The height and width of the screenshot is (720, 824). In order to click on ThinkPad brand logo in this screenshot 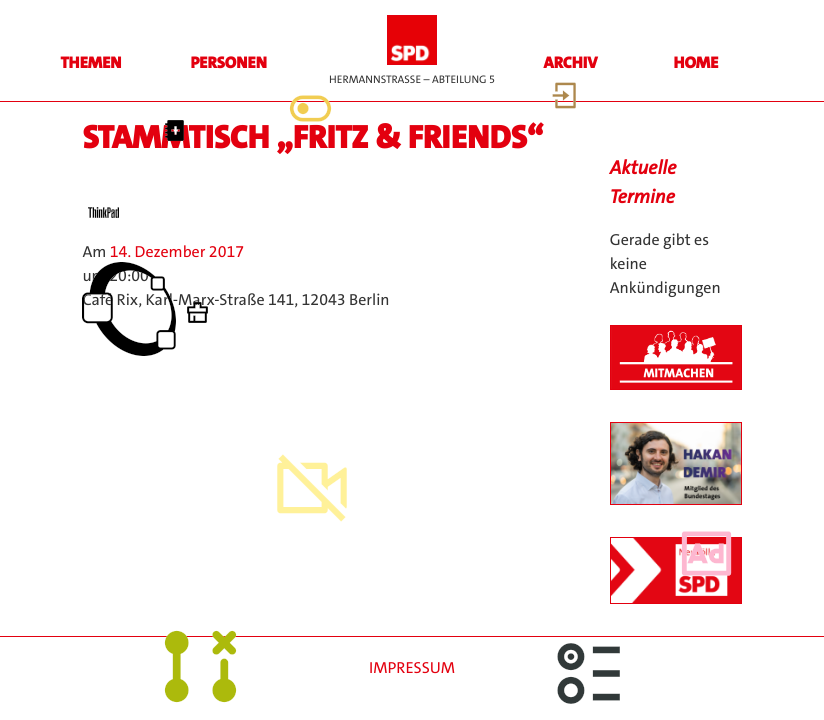, I will do `click(103, 212)`.